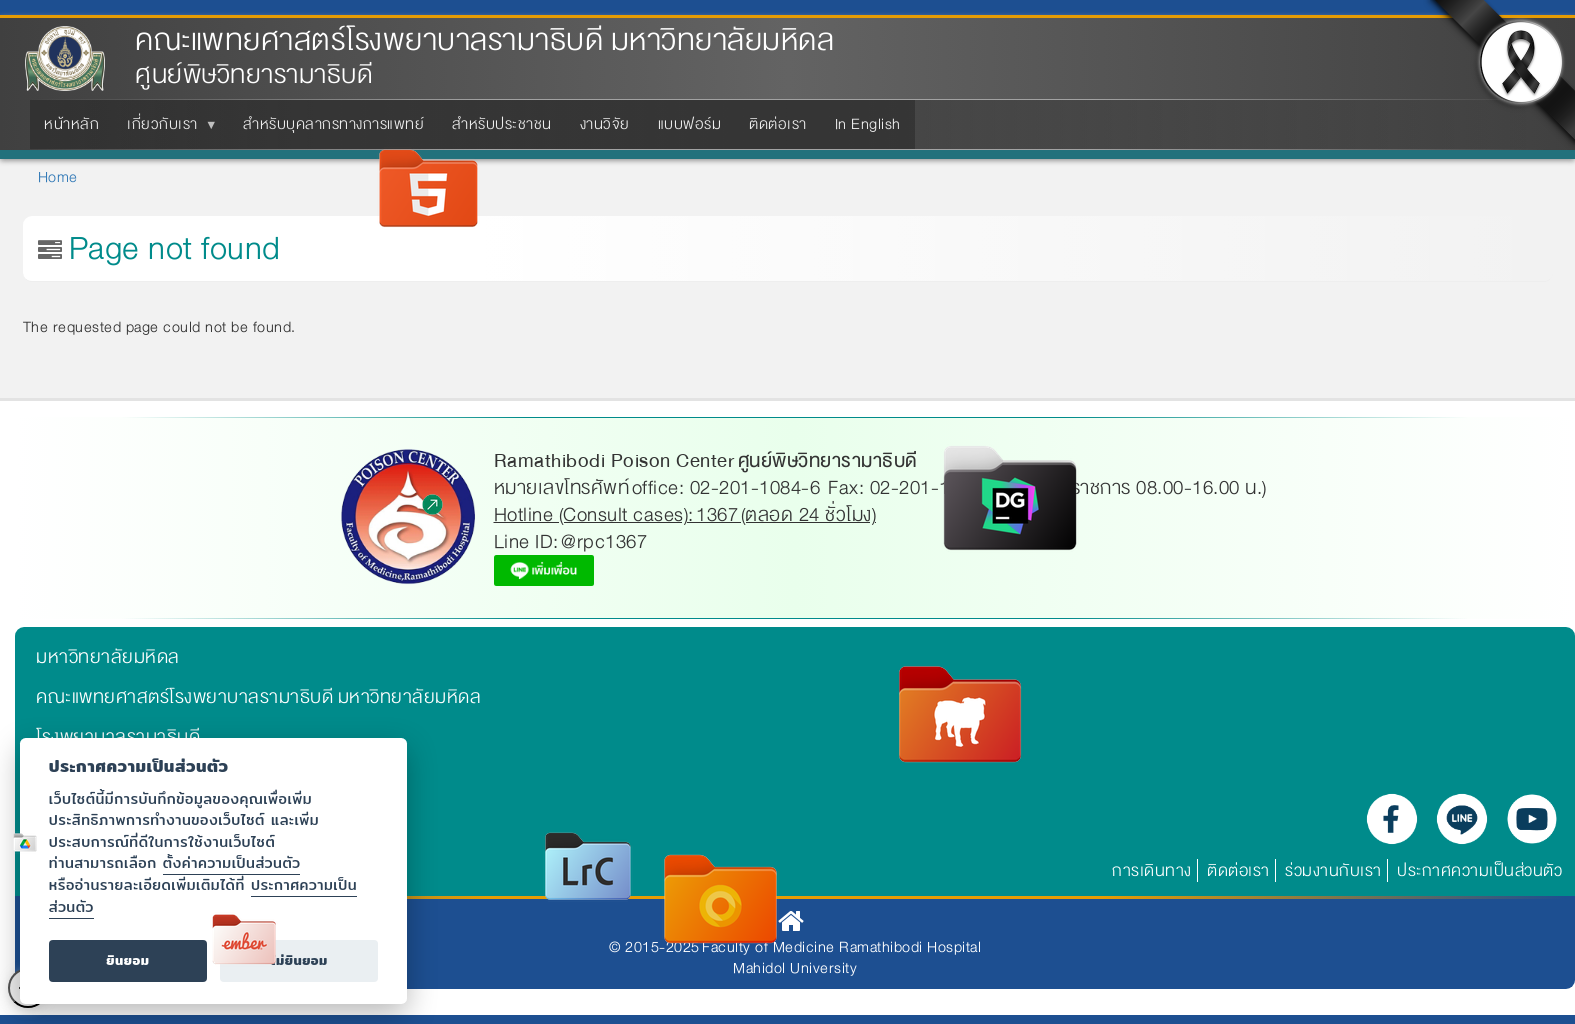 This screenshot has width=1575, height=1024. Describe the element at coordinates (25, 843) in the screenshot. I see `open google drive folder` at that location.